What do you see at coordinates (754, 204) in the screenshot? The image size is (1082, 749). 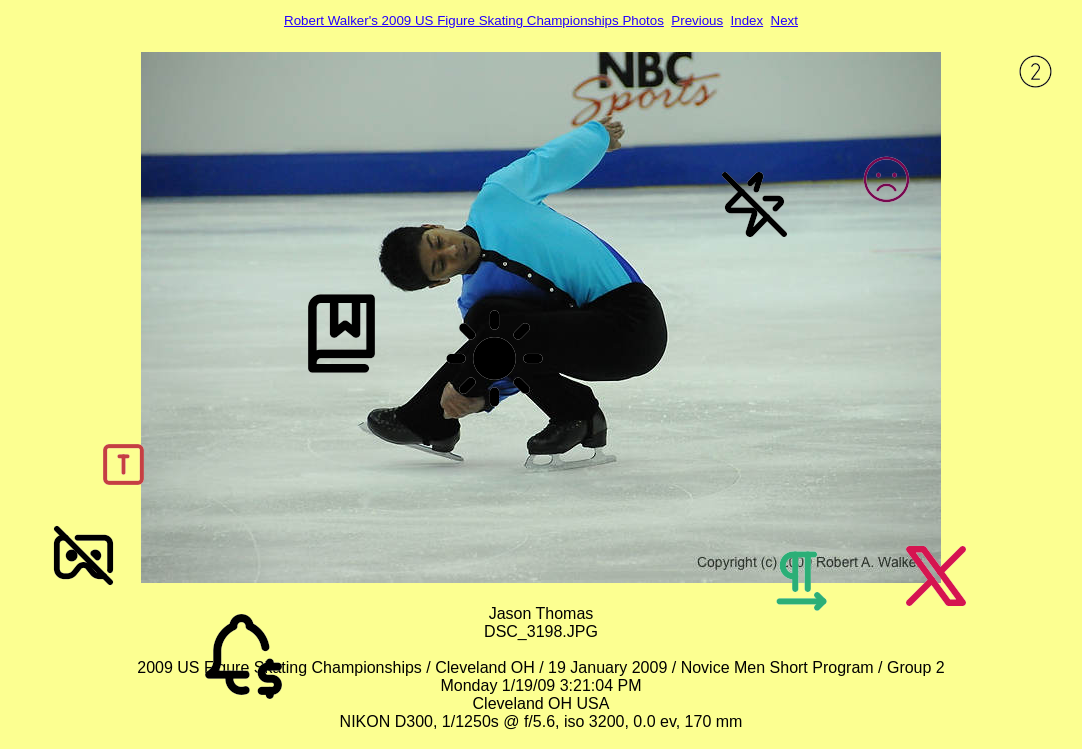 I see `disable flash or quick actions` at bounding box center [754, 204].